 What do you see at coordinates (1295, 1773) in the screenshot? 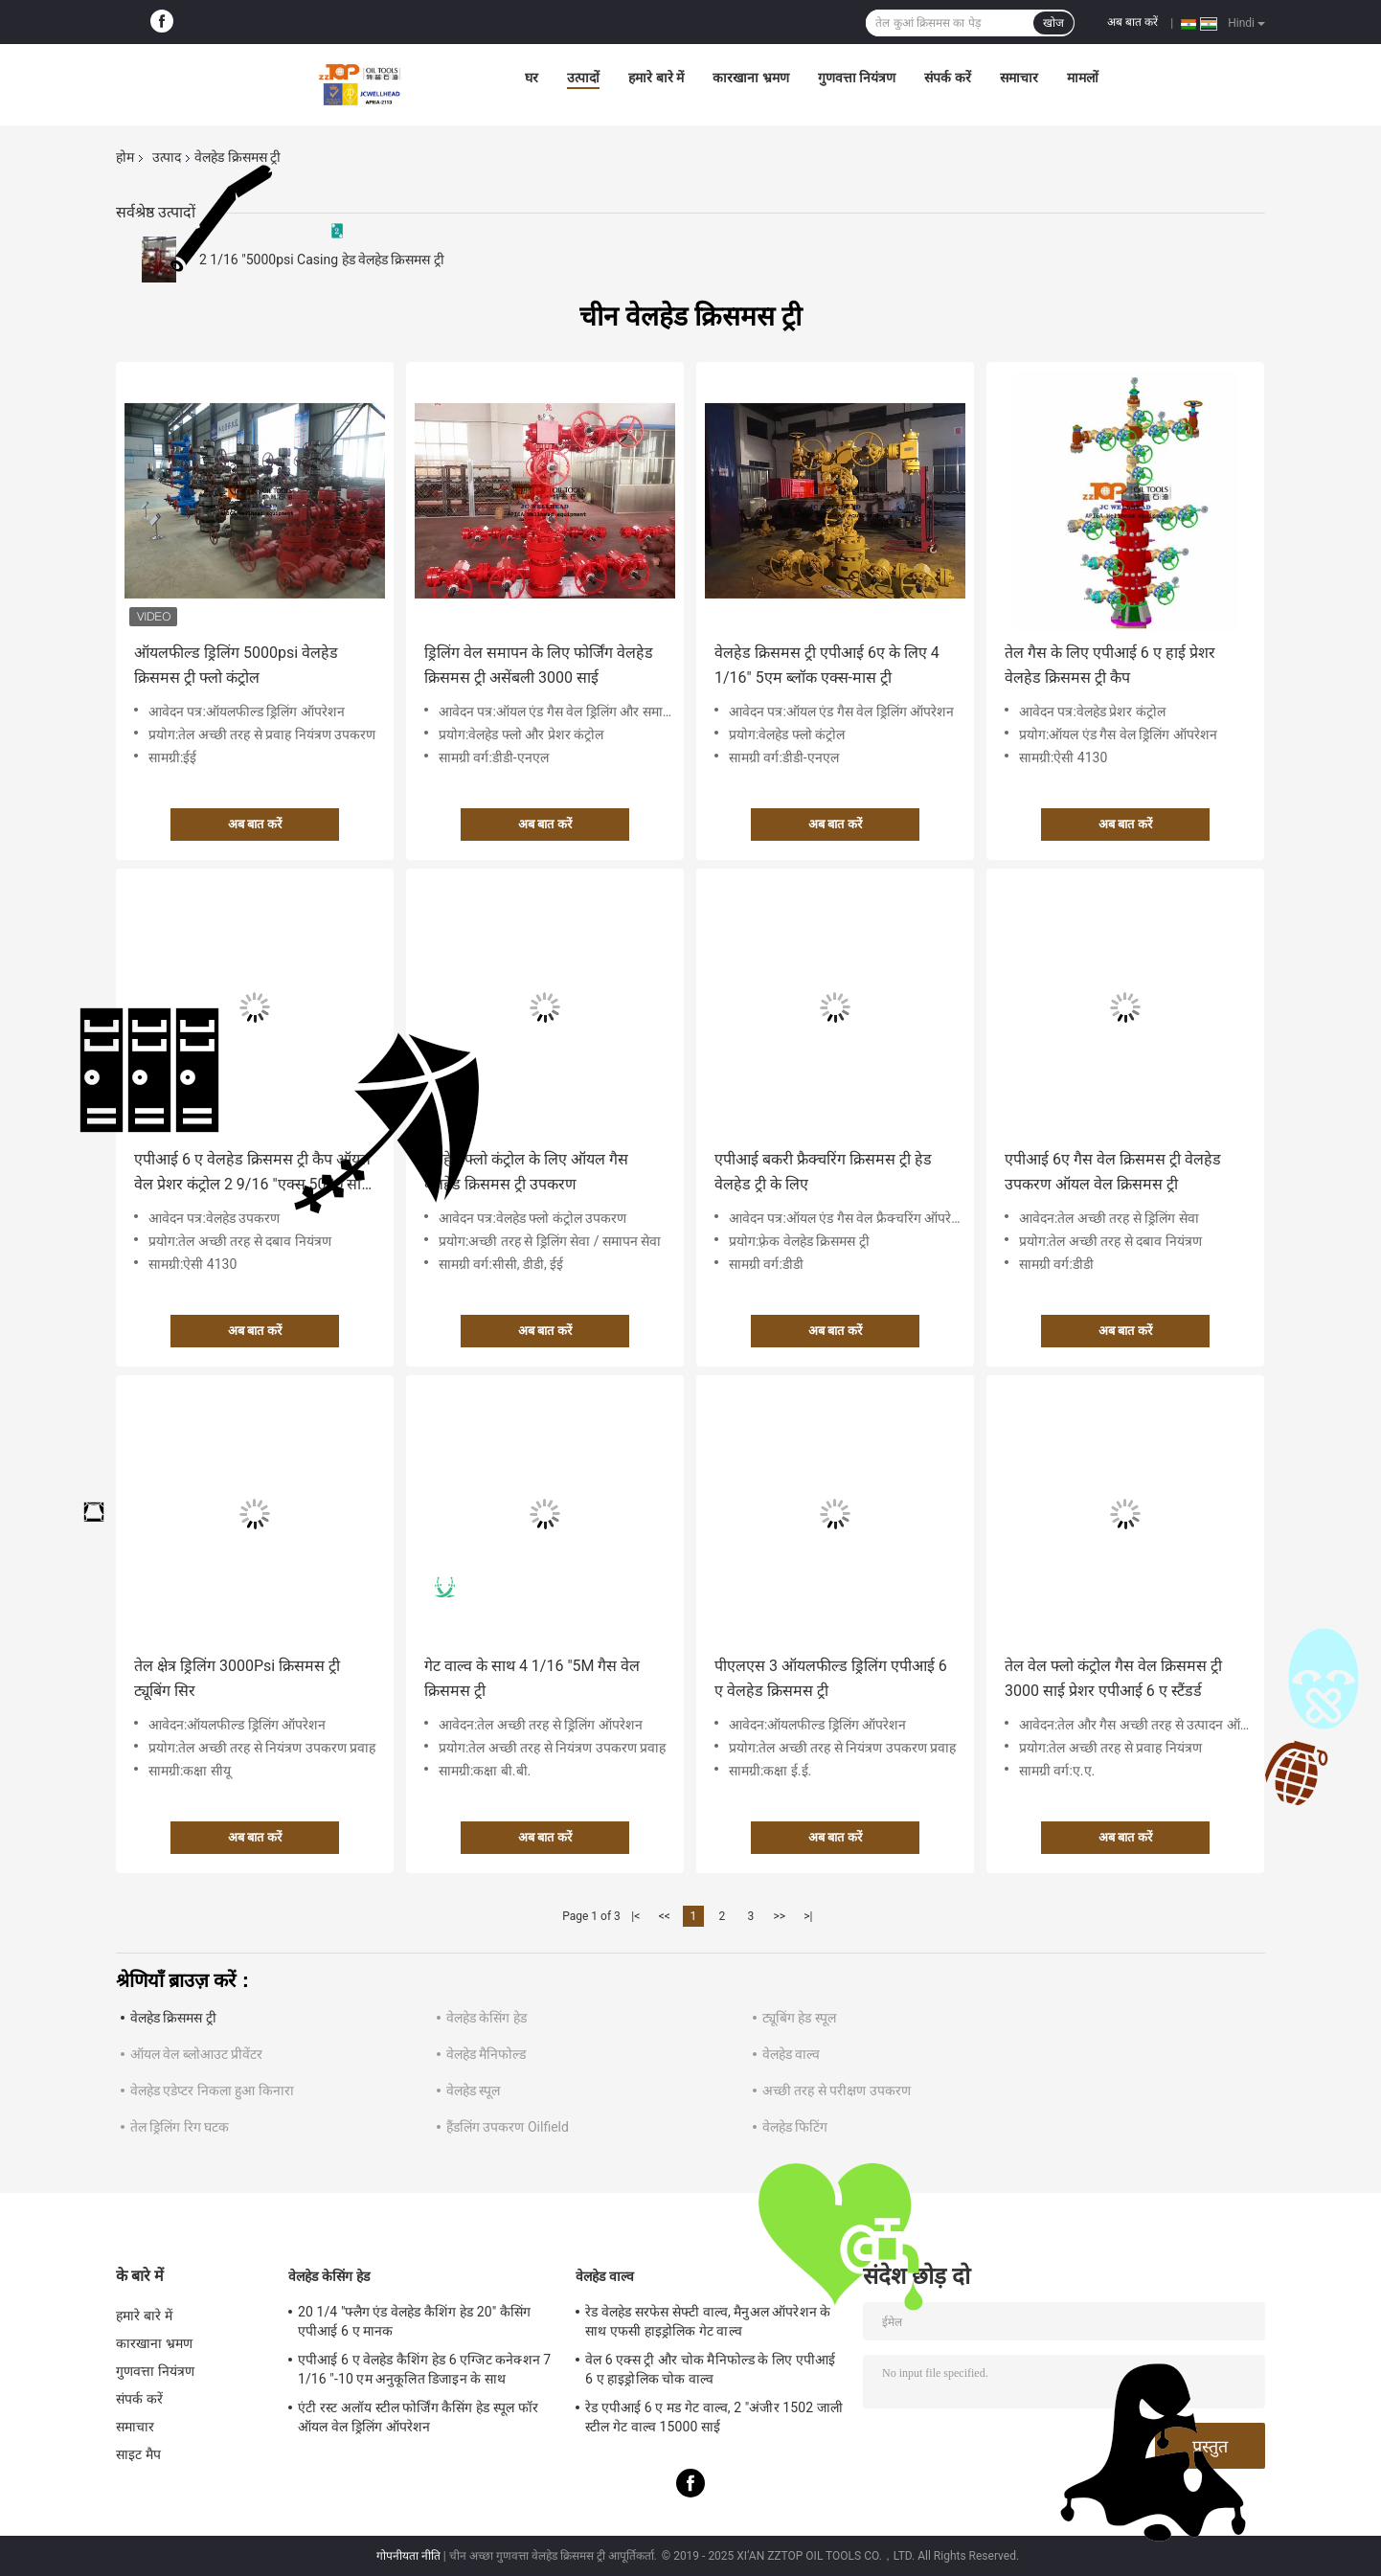
I see `select grenade weapon or explosive item` at bounding box center [1295, 1773].